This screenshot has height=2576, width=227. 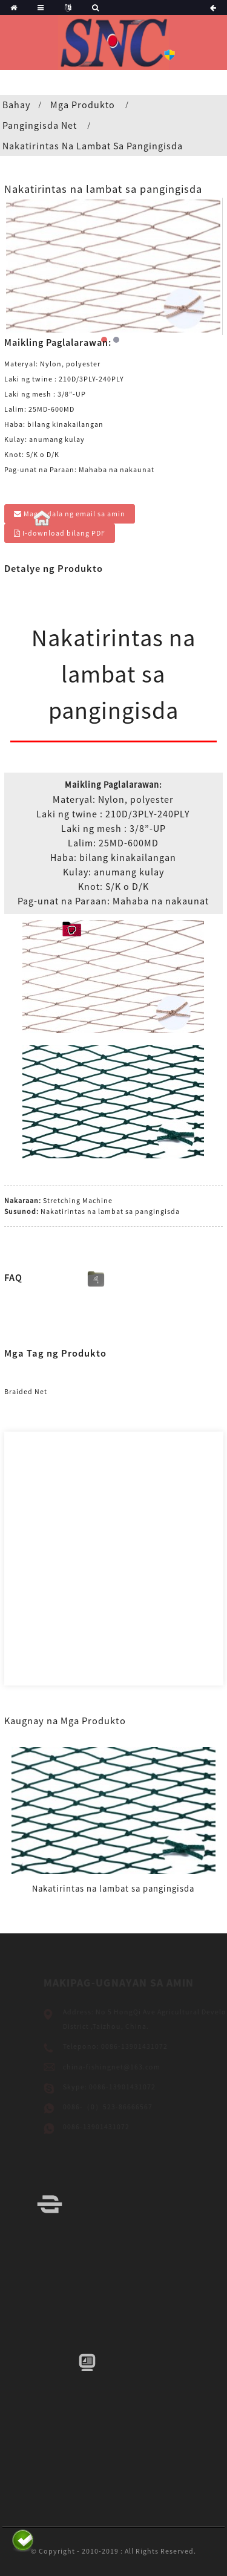 What do you see at coordinates (42, 518) in the screenshot?
I see `navigate to home screen` at bounding box center [42, 518].